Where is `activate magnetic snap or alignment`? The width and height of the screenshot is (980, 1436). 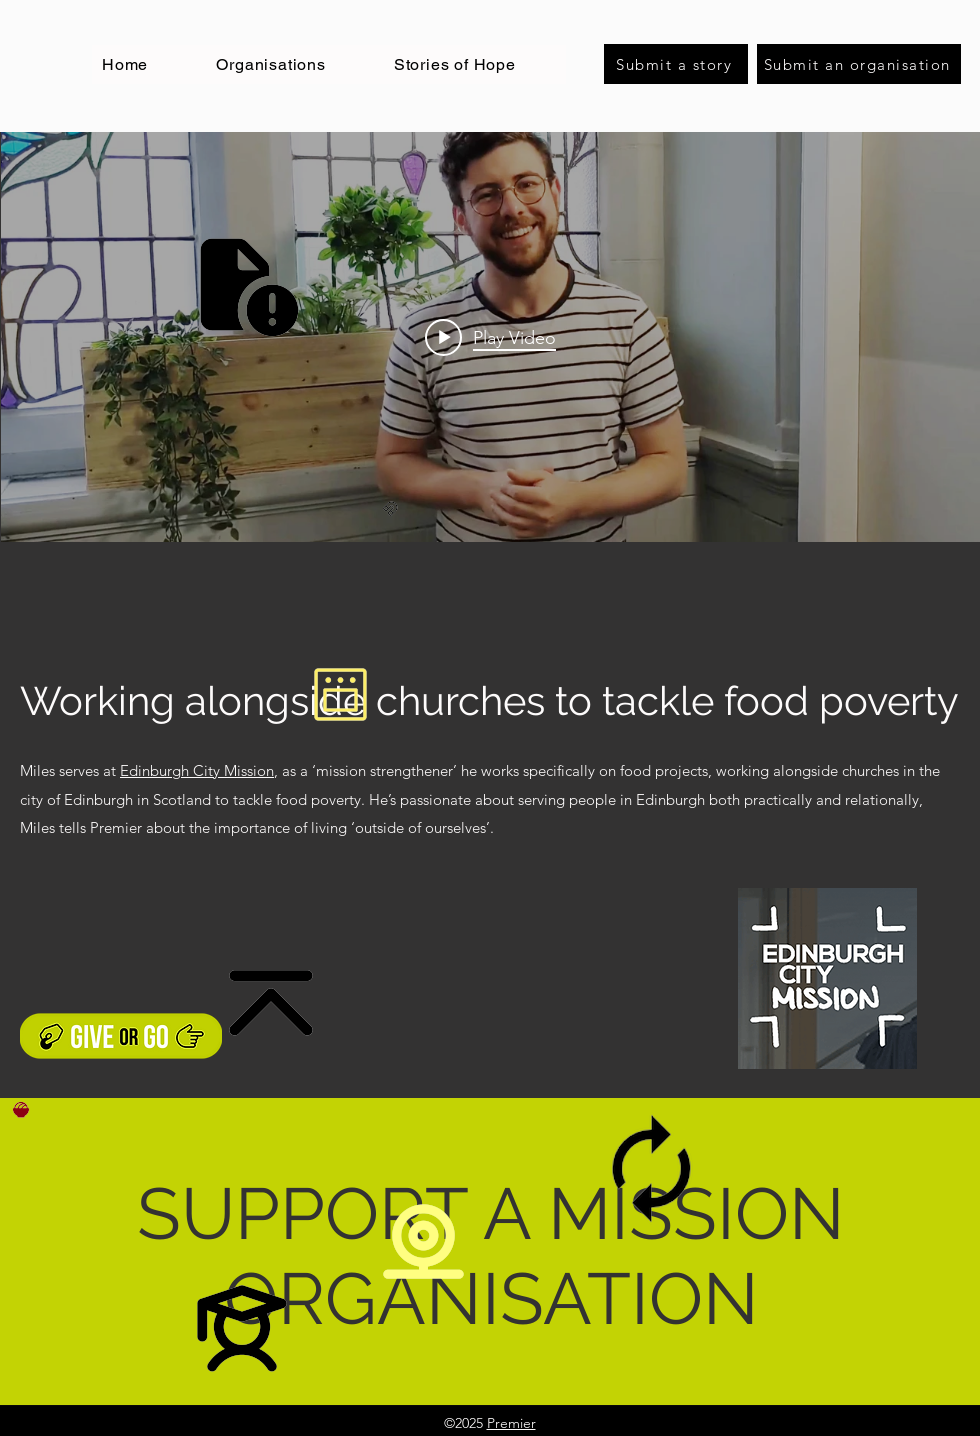 activate magnetic snap or alignment is located at coordinates (390, 508).